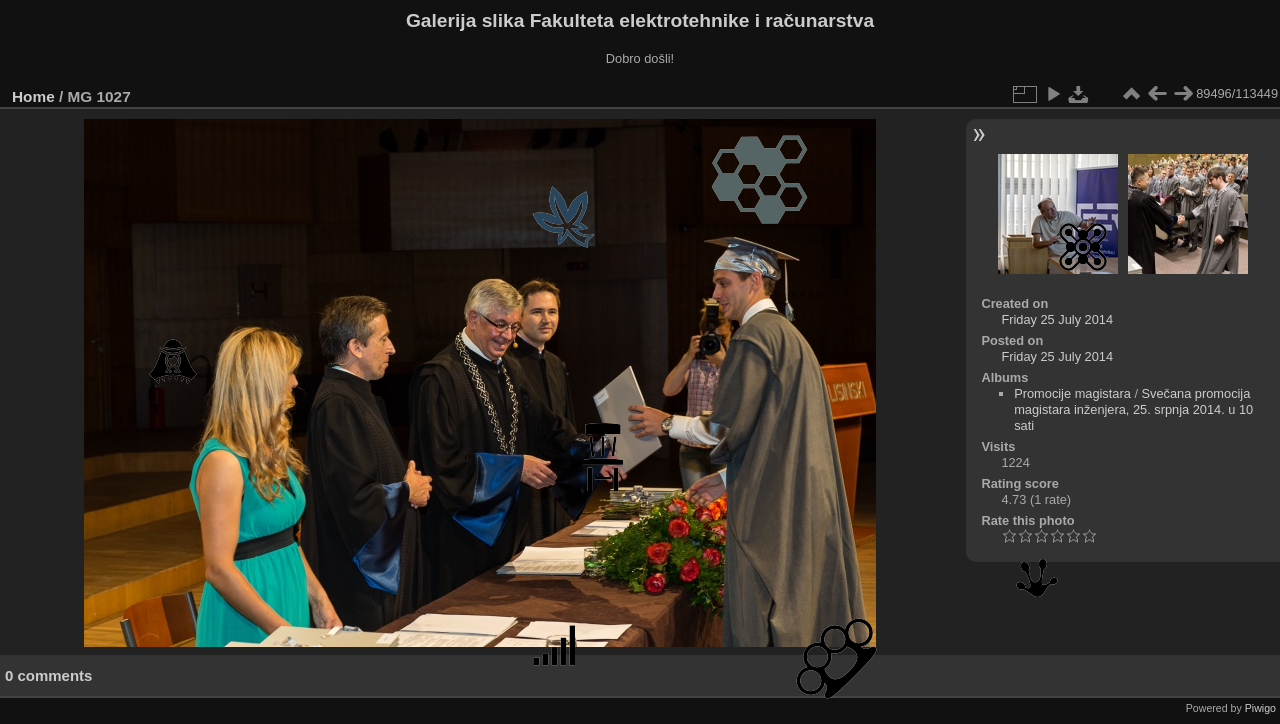 This screenshot has height=724, width=1280. I want to click on indicates cellular or network signal strength, so click(554, 645).